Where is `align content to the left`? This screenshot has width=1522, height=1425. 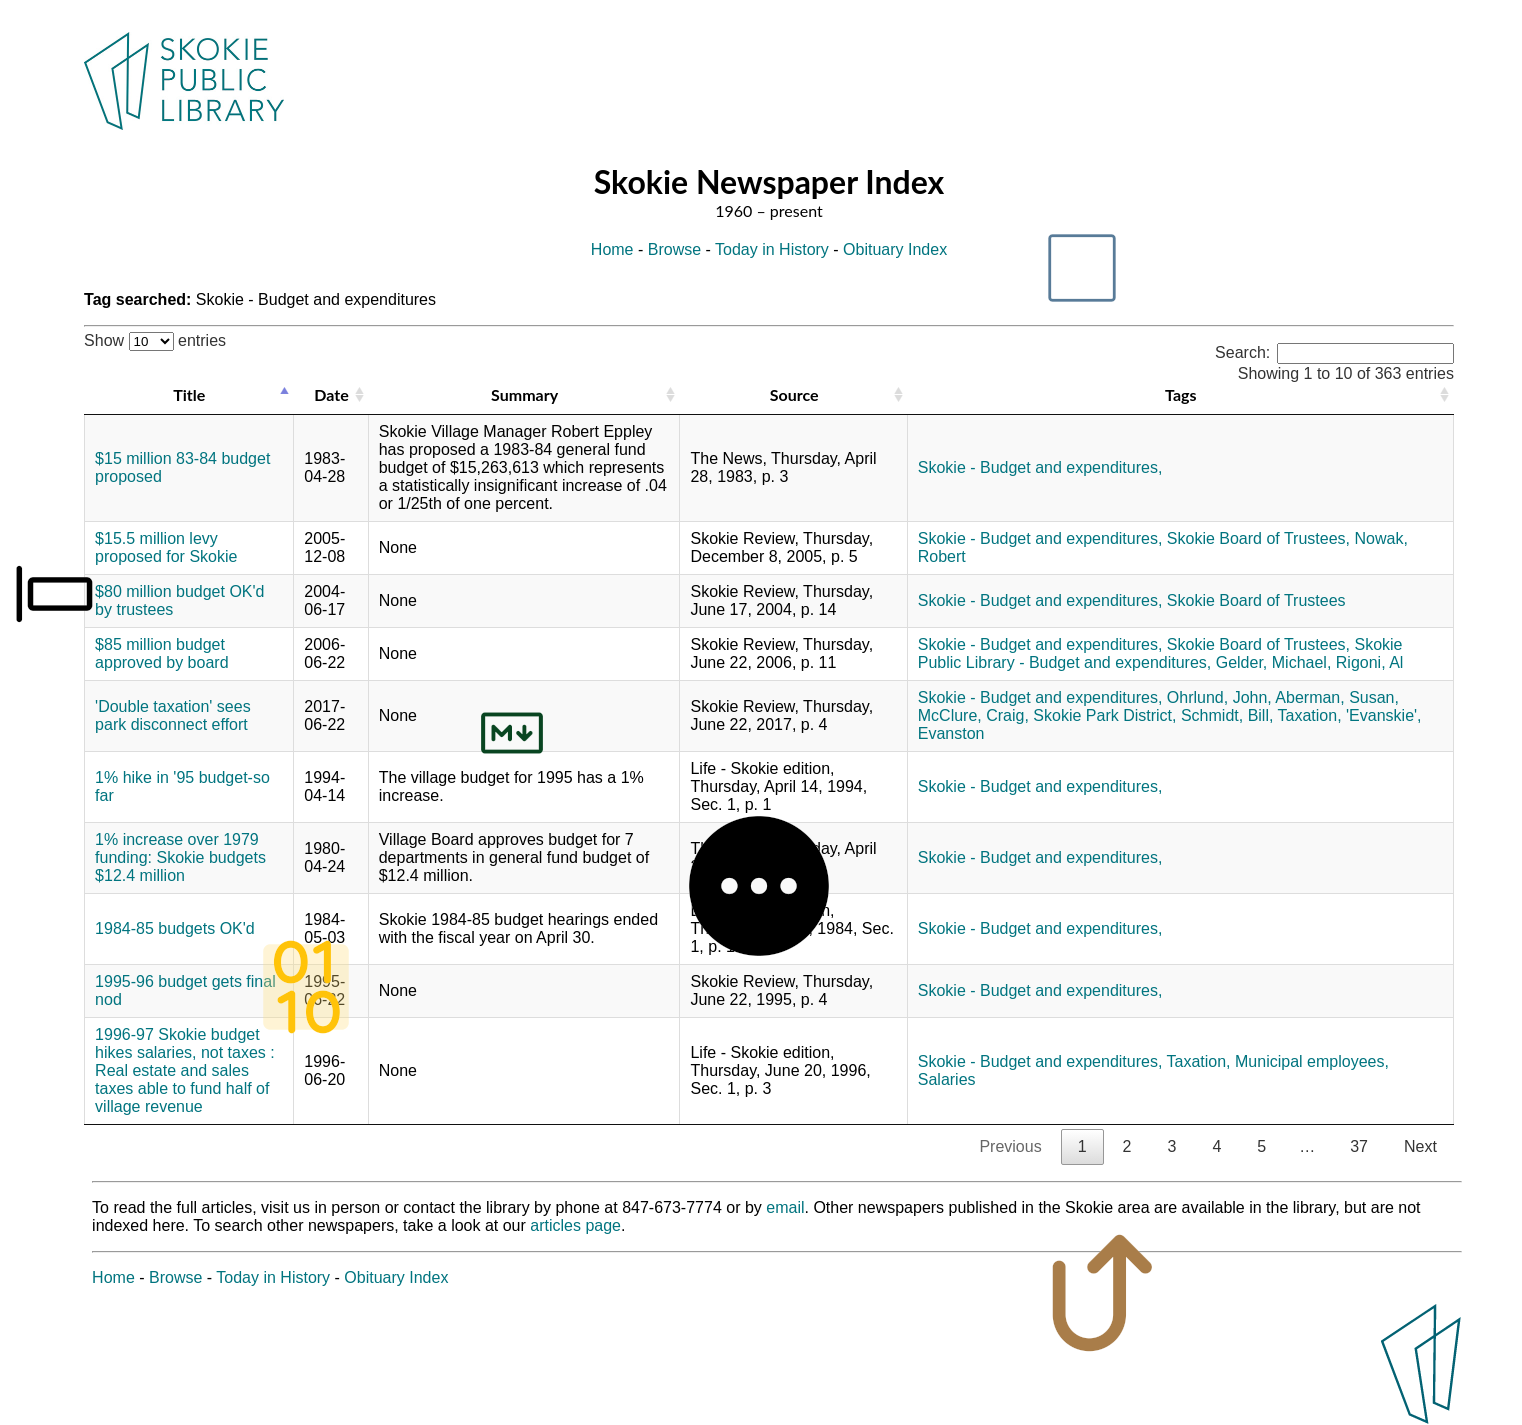 align content to the left is located at coordinates (53, 594).